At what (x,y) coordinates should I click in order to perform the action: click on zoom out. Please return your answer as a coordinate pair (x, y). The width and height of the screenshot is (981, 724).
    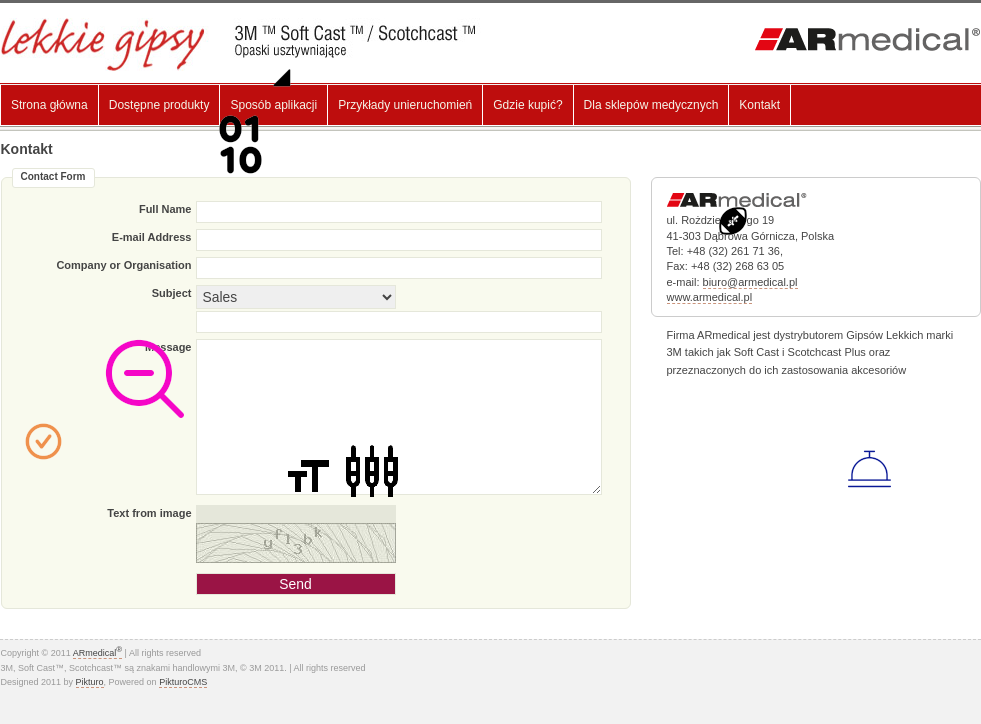
    Looking at the image, I should click on (145, 379).